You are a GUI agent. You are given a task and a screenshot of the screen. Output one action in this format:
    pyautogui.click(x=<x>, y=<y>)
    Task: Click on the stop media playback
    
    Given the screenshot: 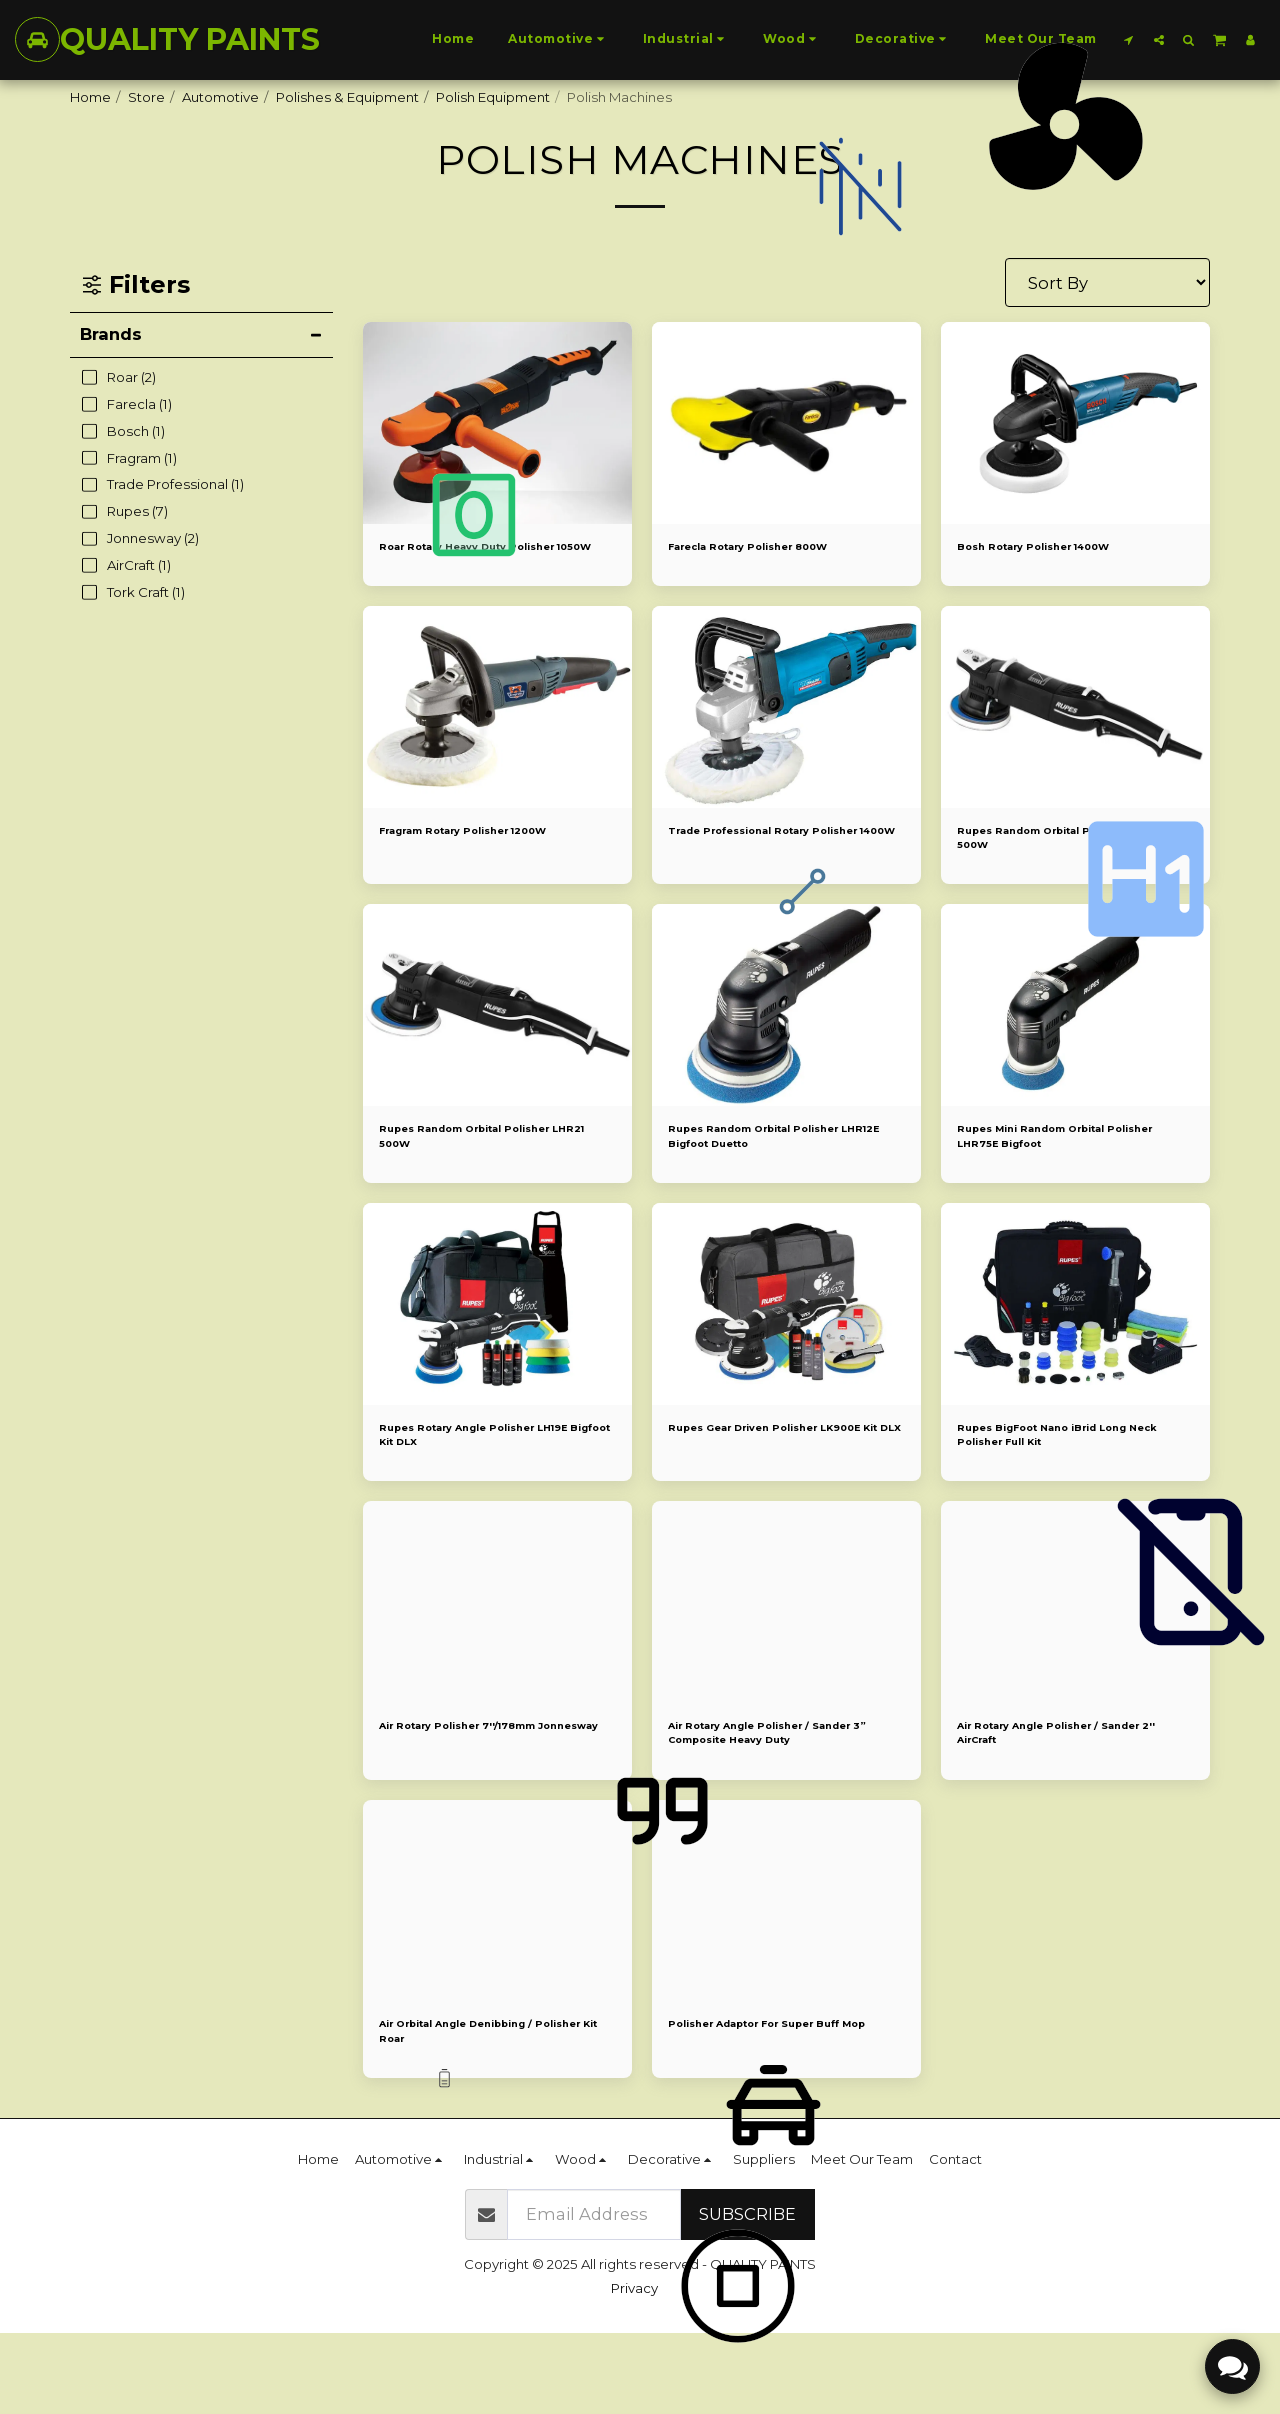 What is the action you would take?
    pyautogui.click(x=738, y=2286)
    